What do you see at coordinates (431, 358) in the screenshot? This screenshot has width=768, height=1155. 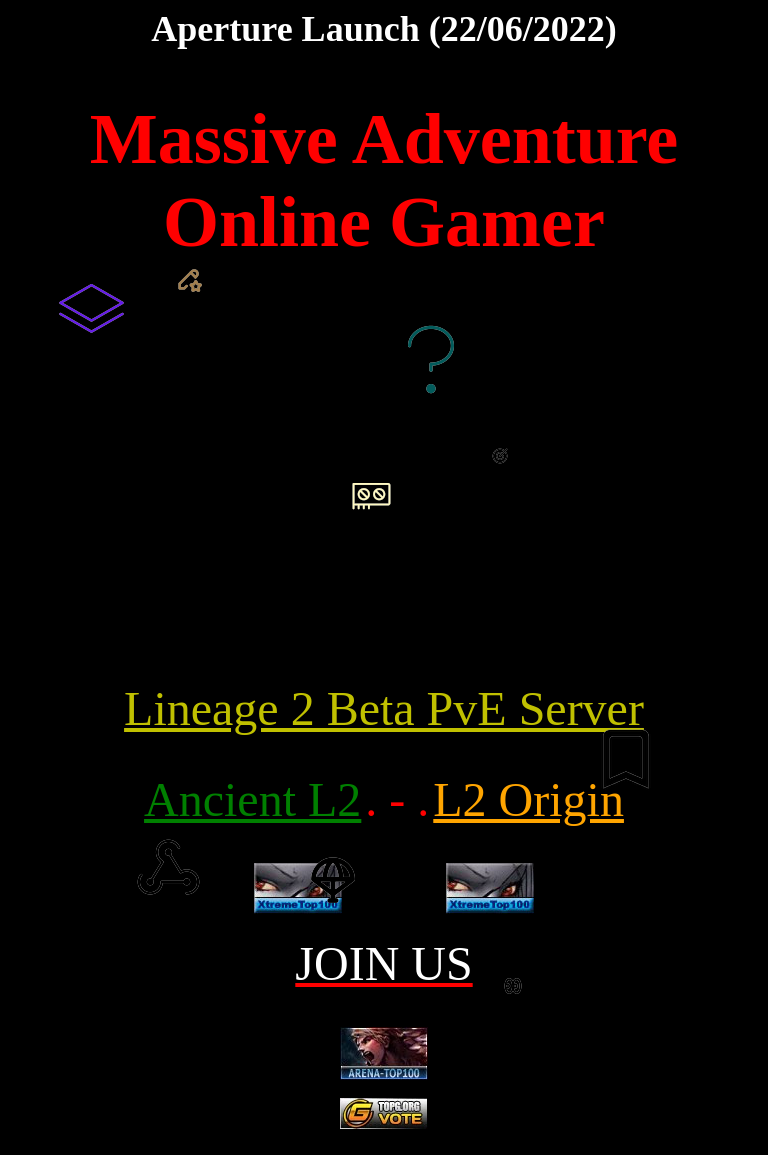 I see `access help or support information` at bounding box center [431, 358].